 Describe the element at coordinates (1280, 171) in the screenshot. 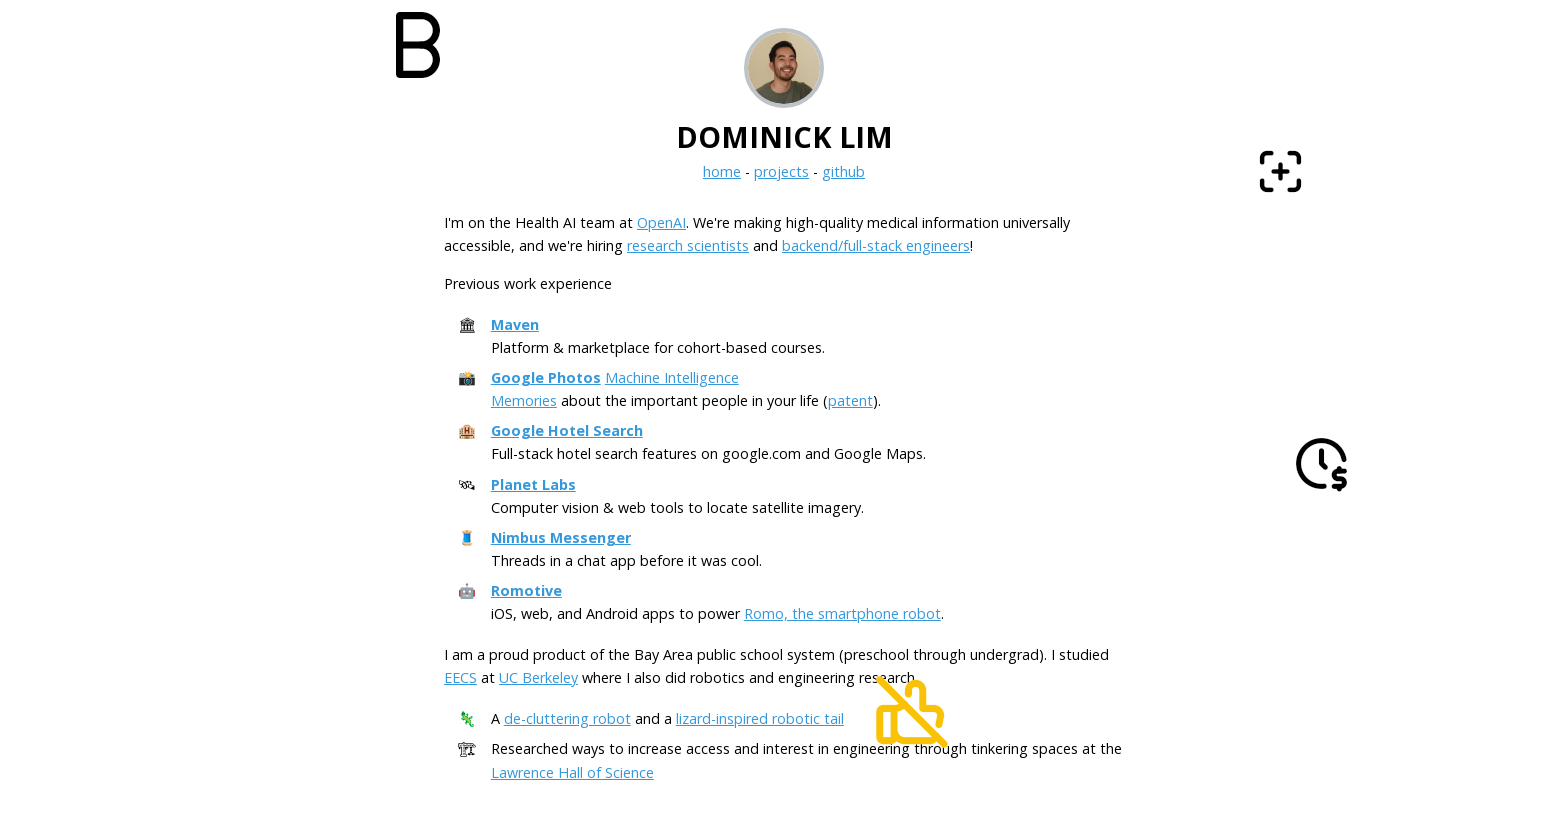

I see `center or focus on current location` at that location.